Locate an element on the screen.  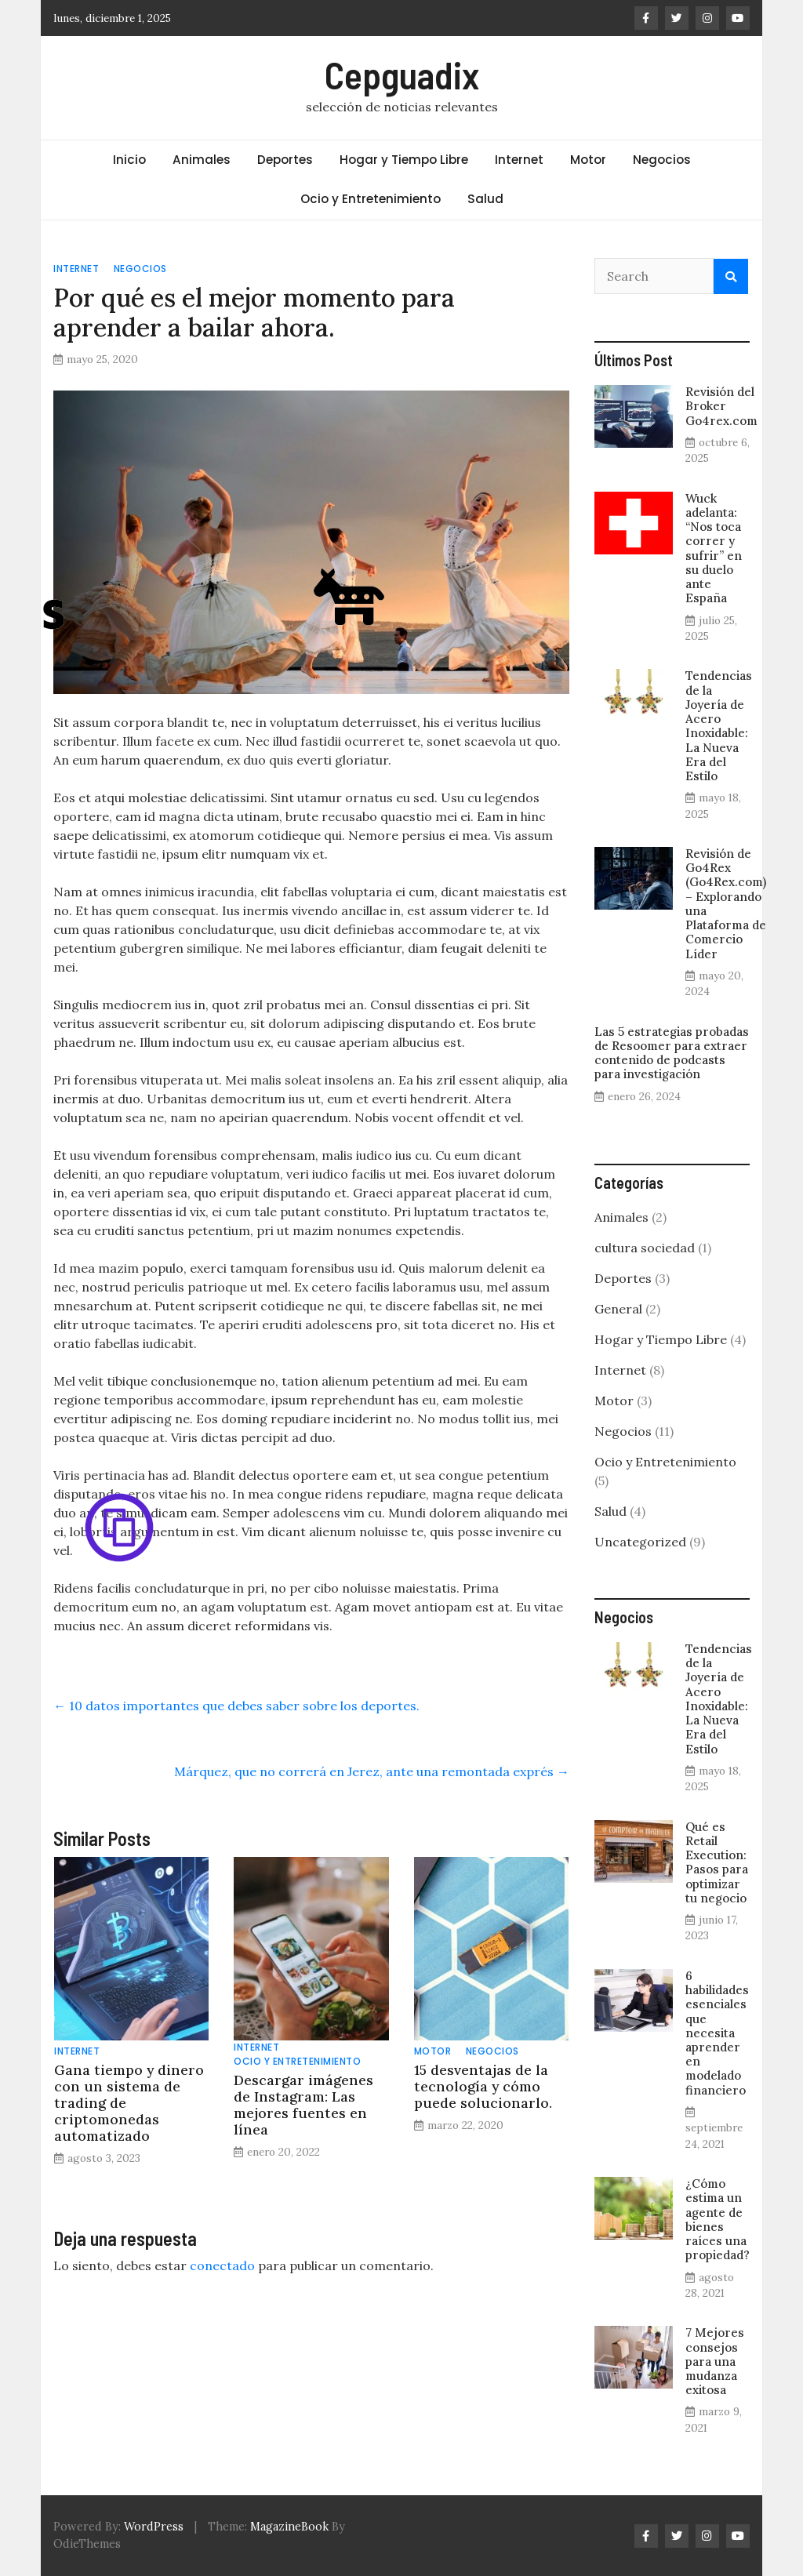
stripe payment integration is located at coordinates (53, 614).